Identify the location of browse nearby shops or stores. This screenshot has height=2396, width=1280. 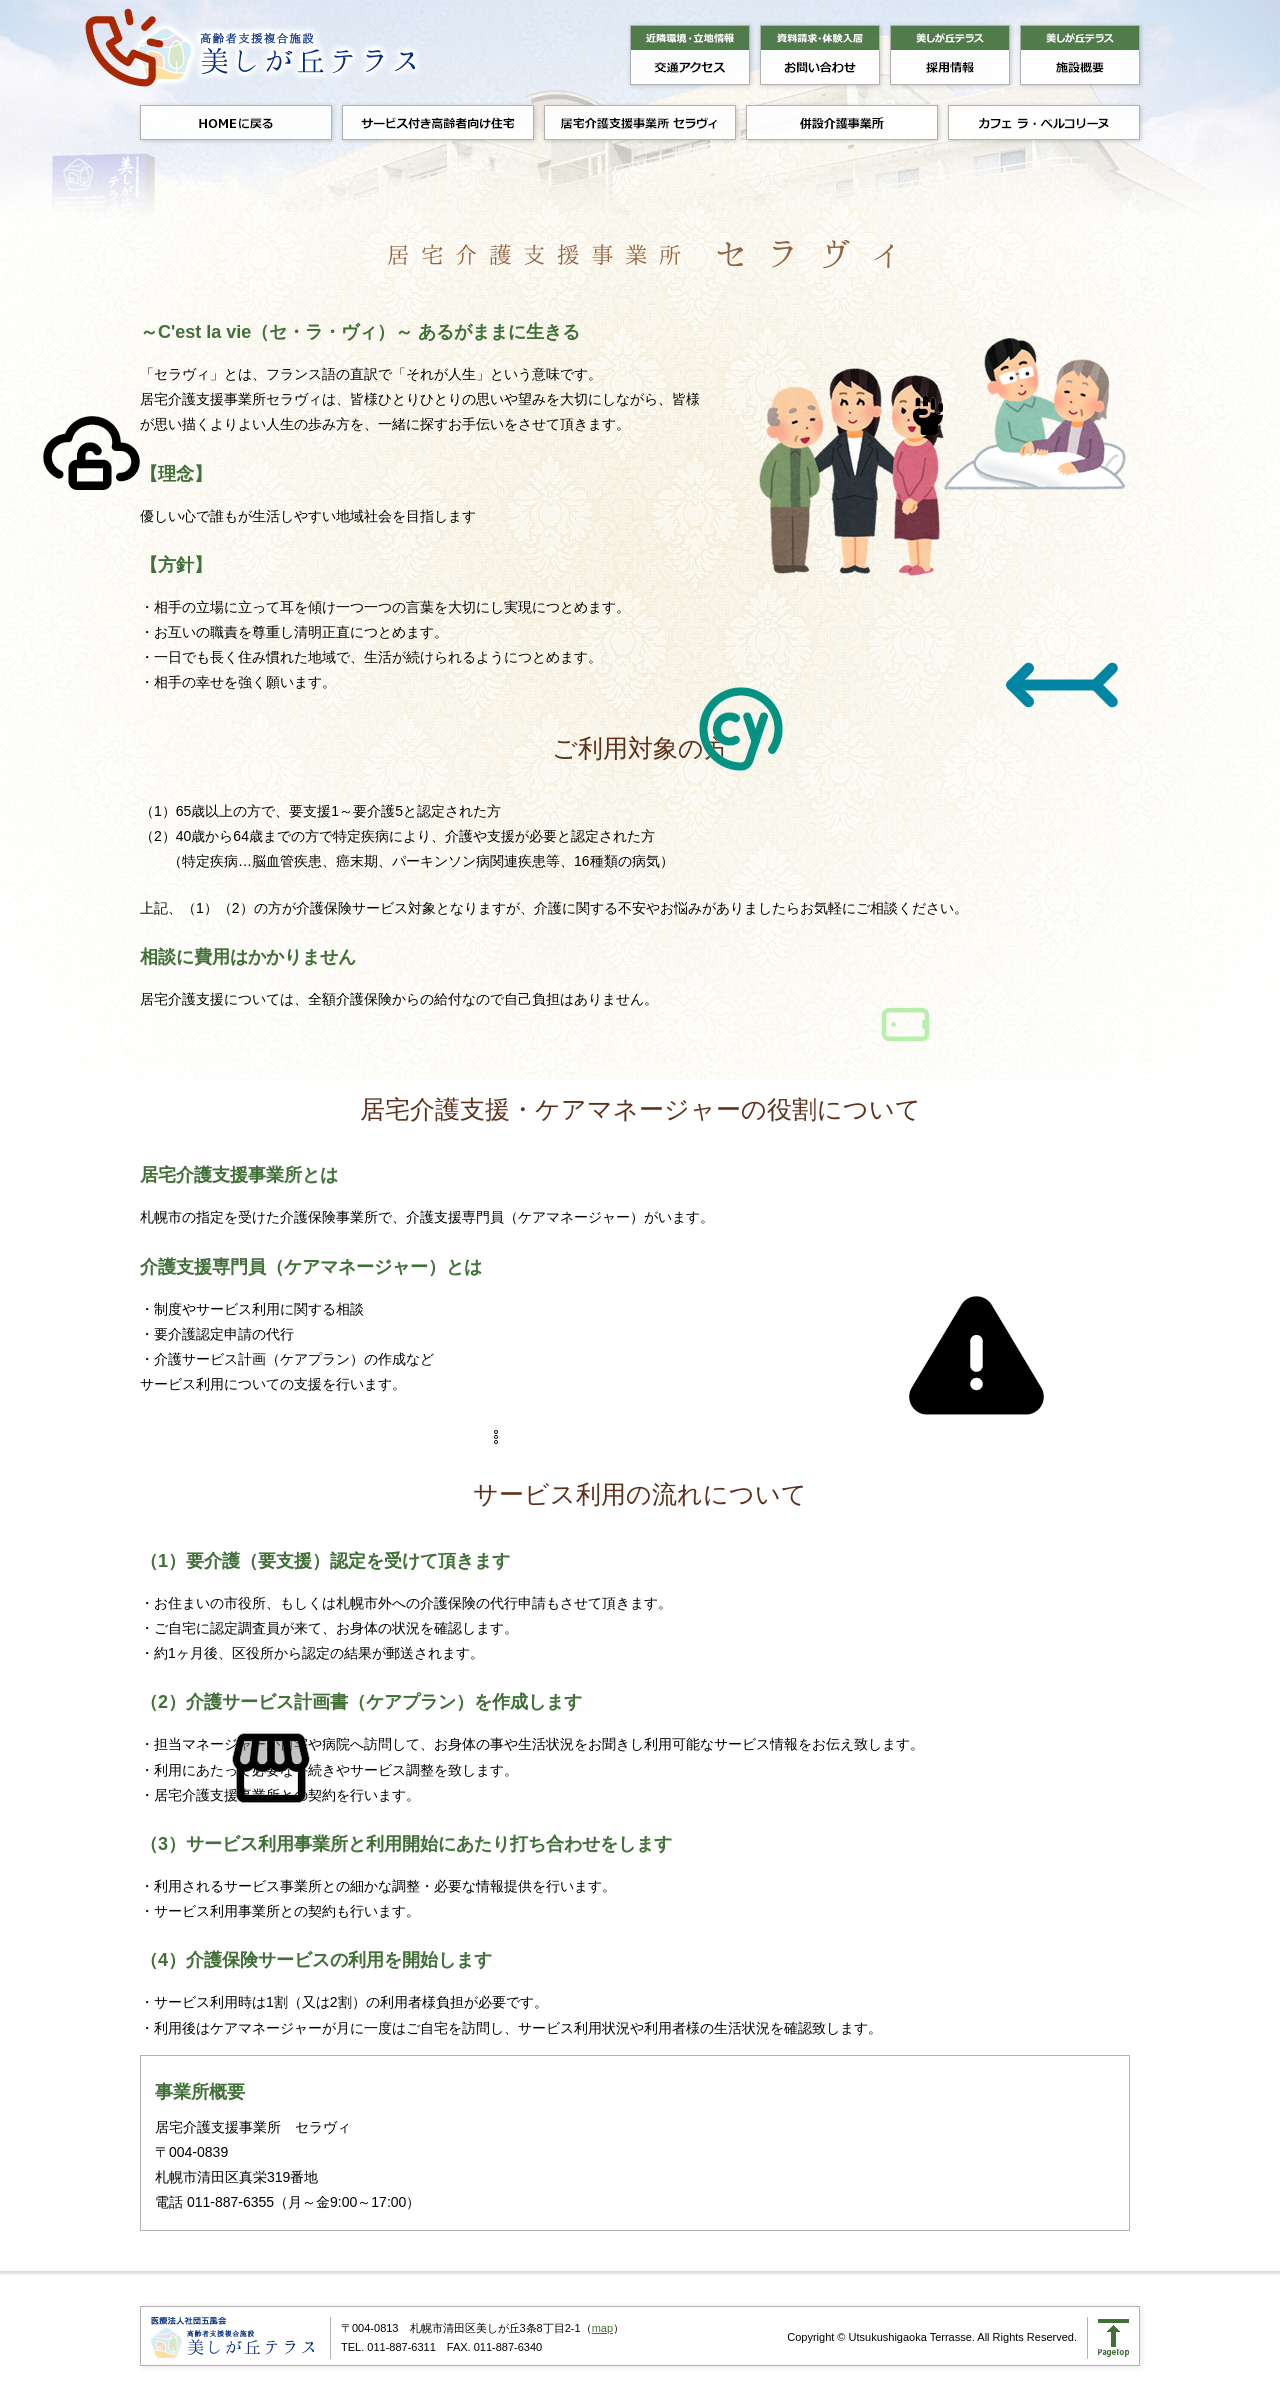
(271, 1768).